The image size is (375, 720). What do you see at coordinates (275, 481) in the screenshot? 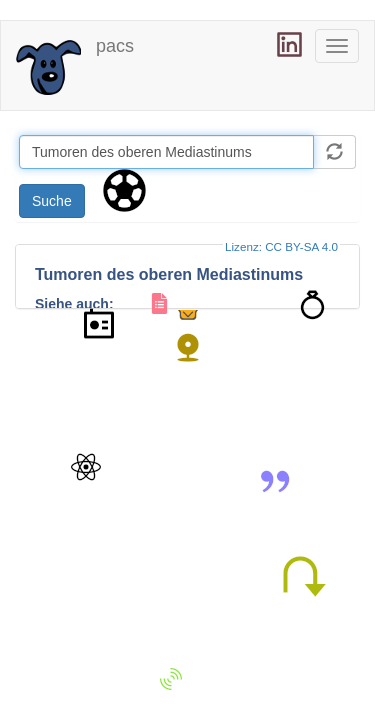
I see `insert a closing quotation mark` at bounding box center [275, 481].